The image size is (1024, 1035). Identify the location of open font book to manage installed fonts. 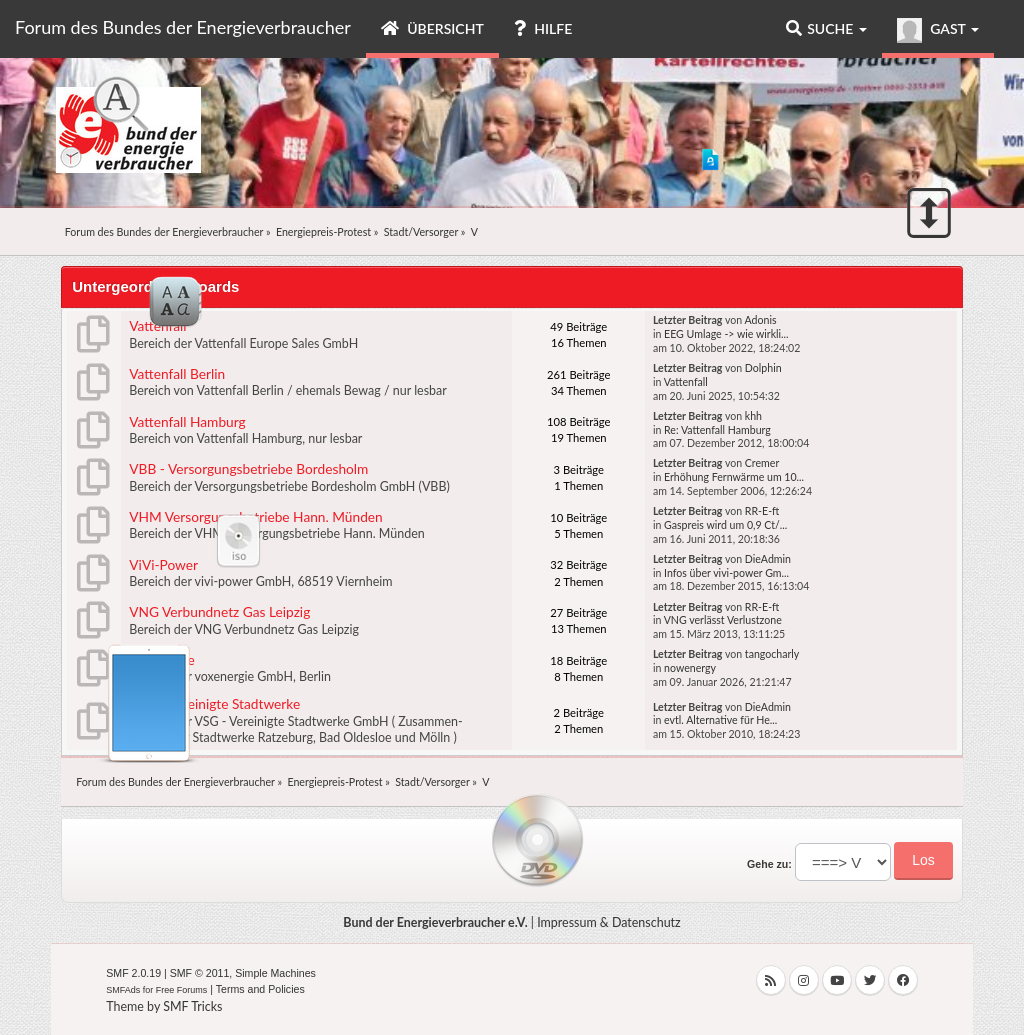
(174, 301).